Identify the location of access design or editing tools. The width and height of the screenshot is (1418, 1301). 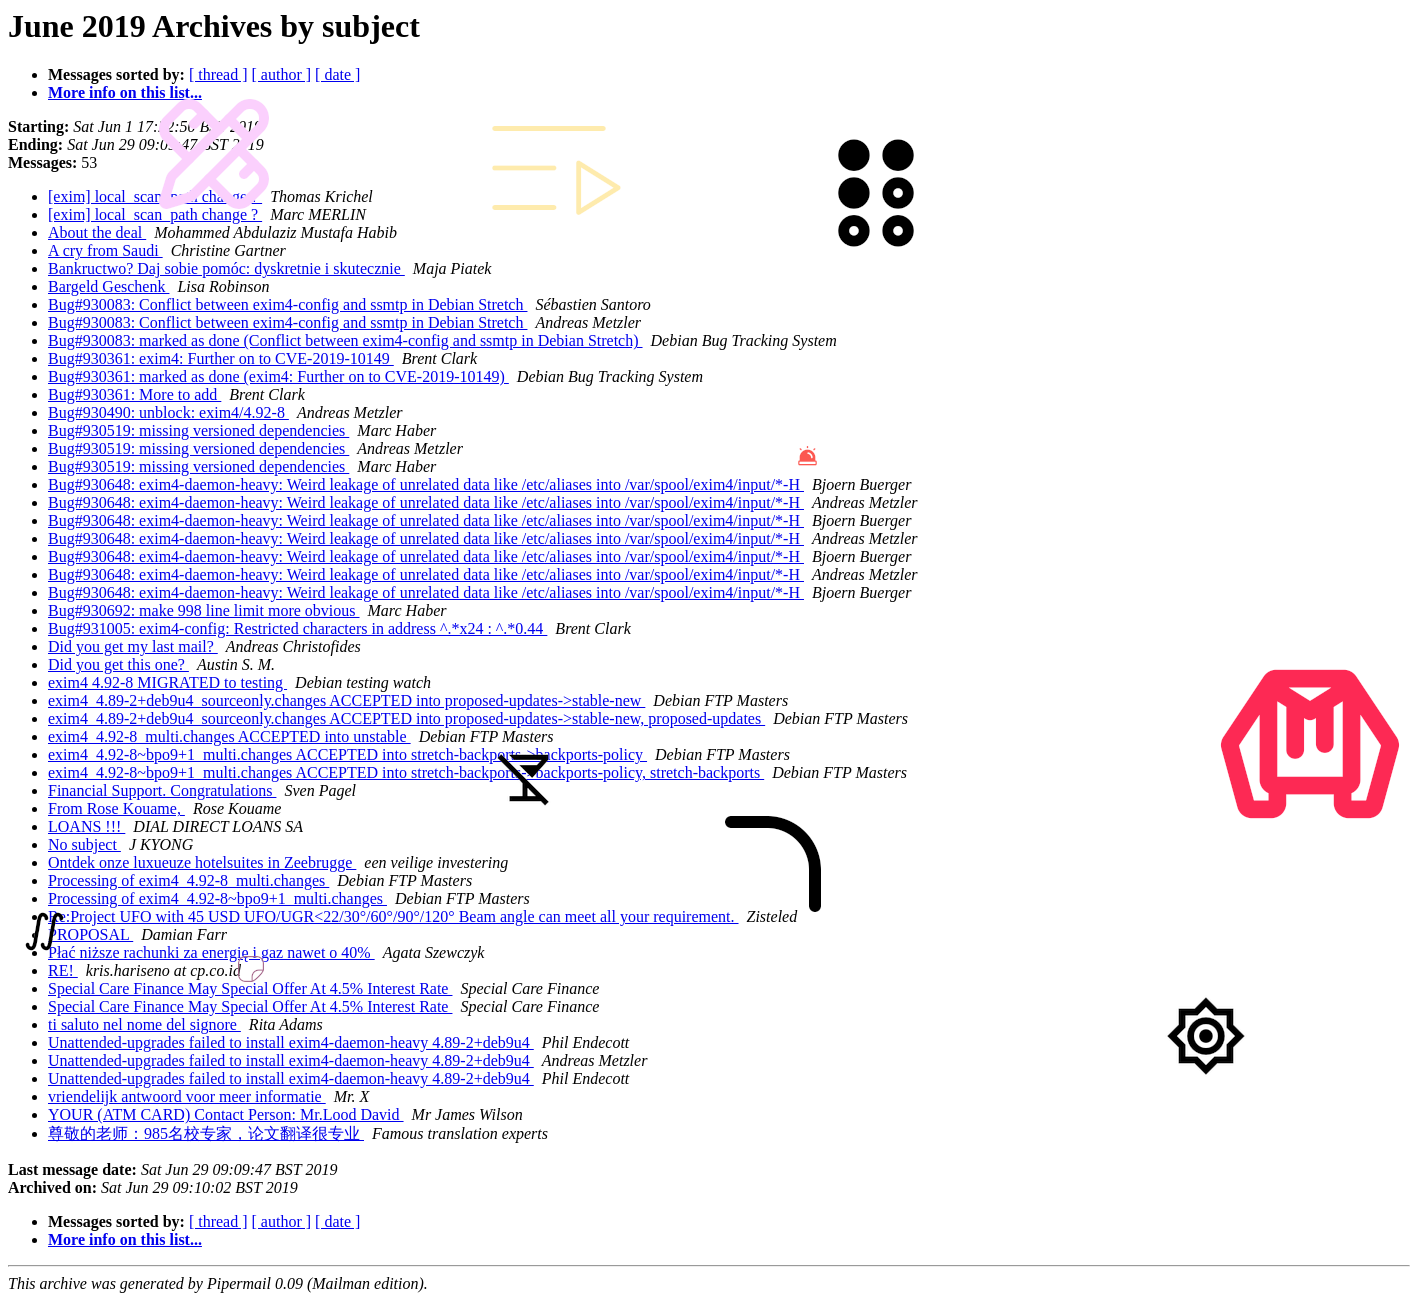
(214, 154).